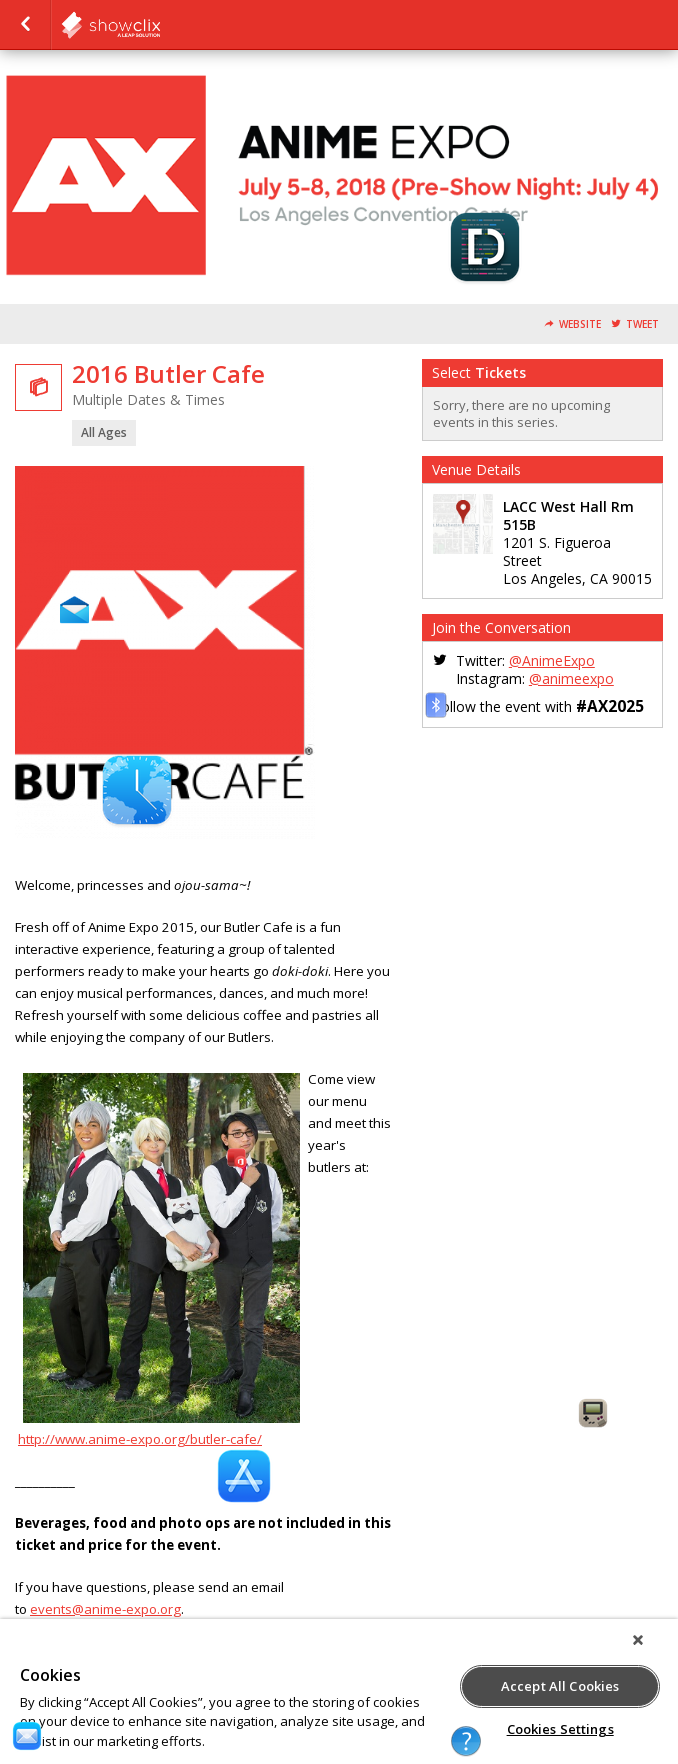 The image size is (678, 1764). I want to click on open quickDocs documentation app, so click(485, 247).